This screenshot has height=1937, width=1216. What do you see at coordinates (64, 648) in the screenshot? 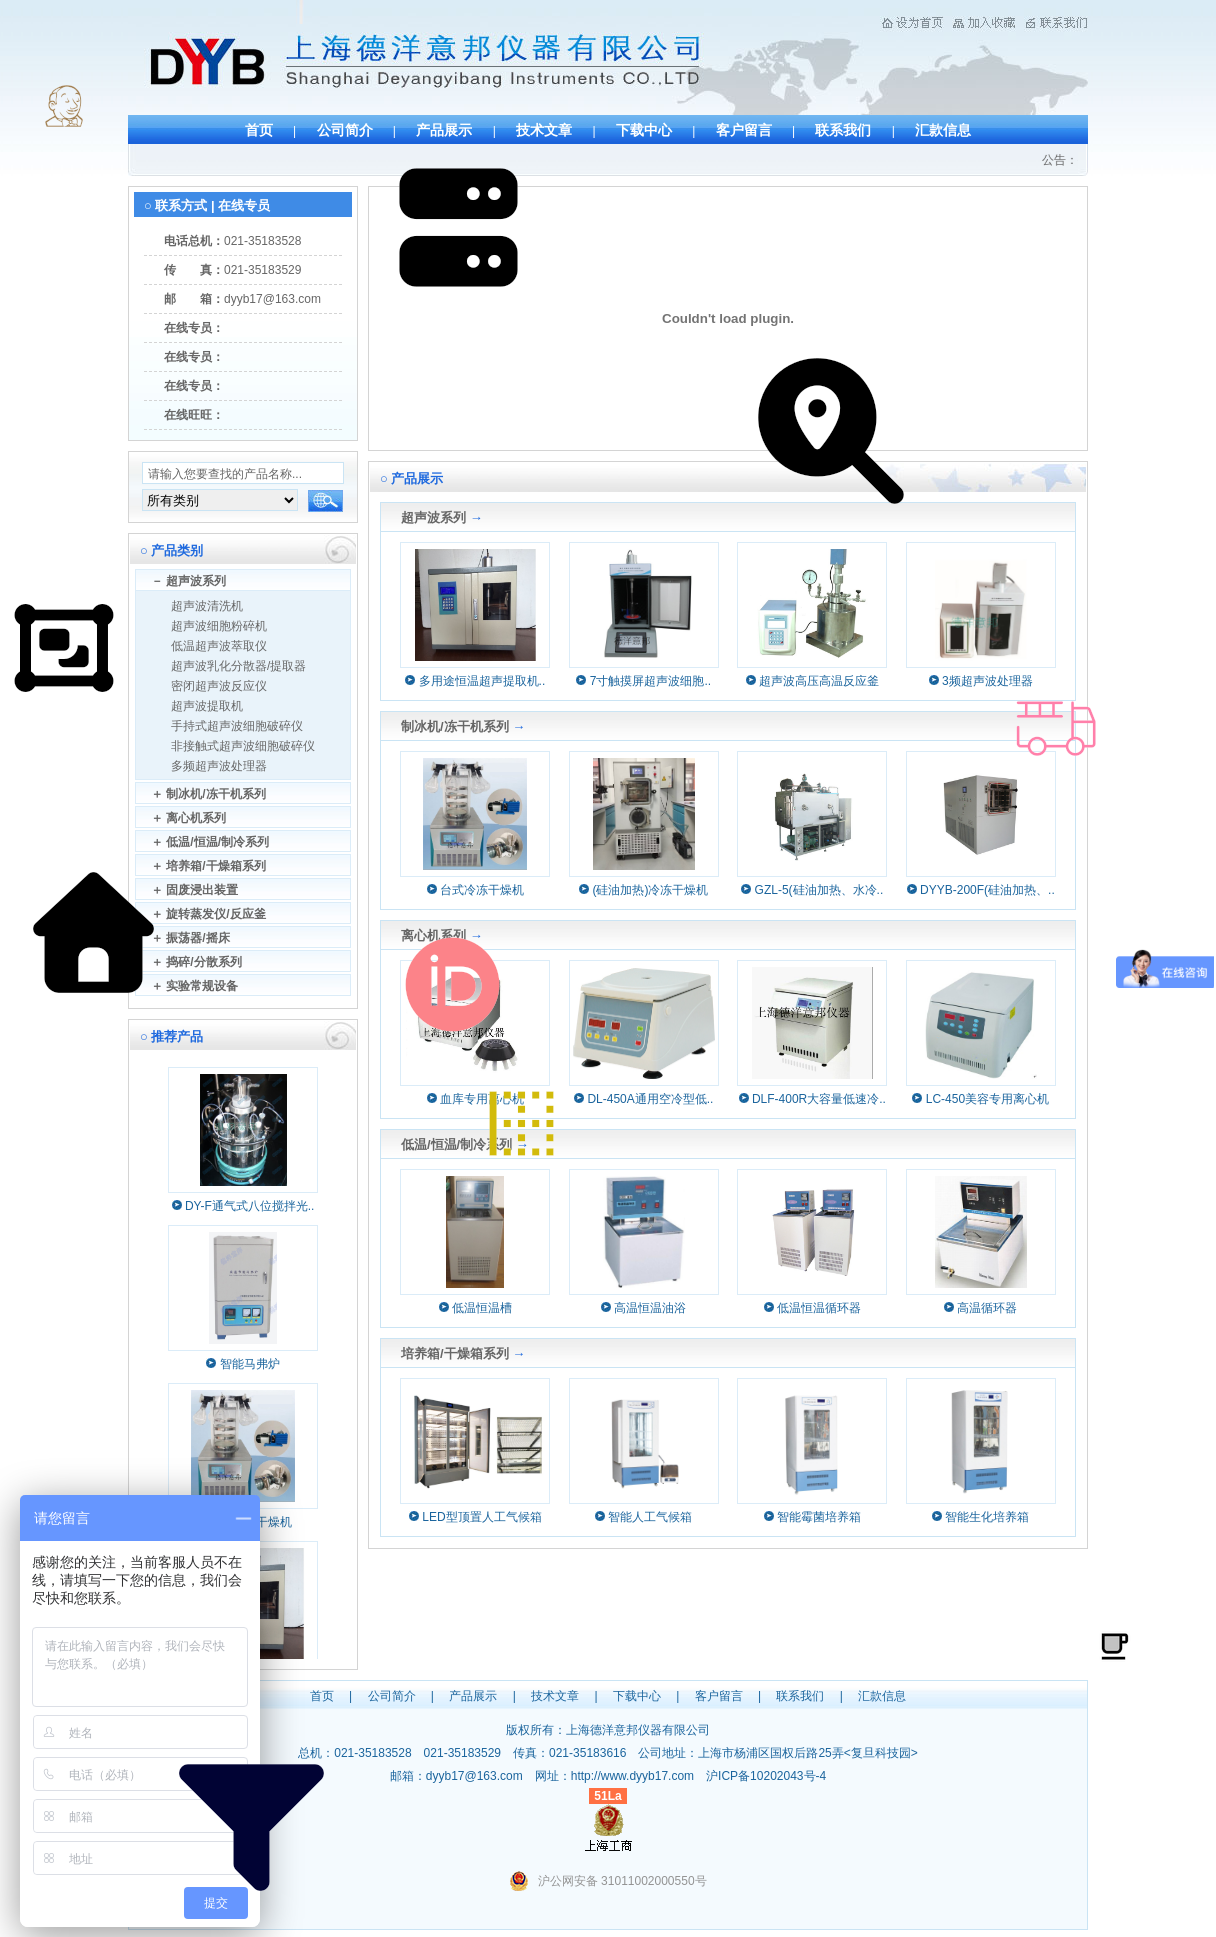
I see `group selected objects together` at bounding box center [64, 648].